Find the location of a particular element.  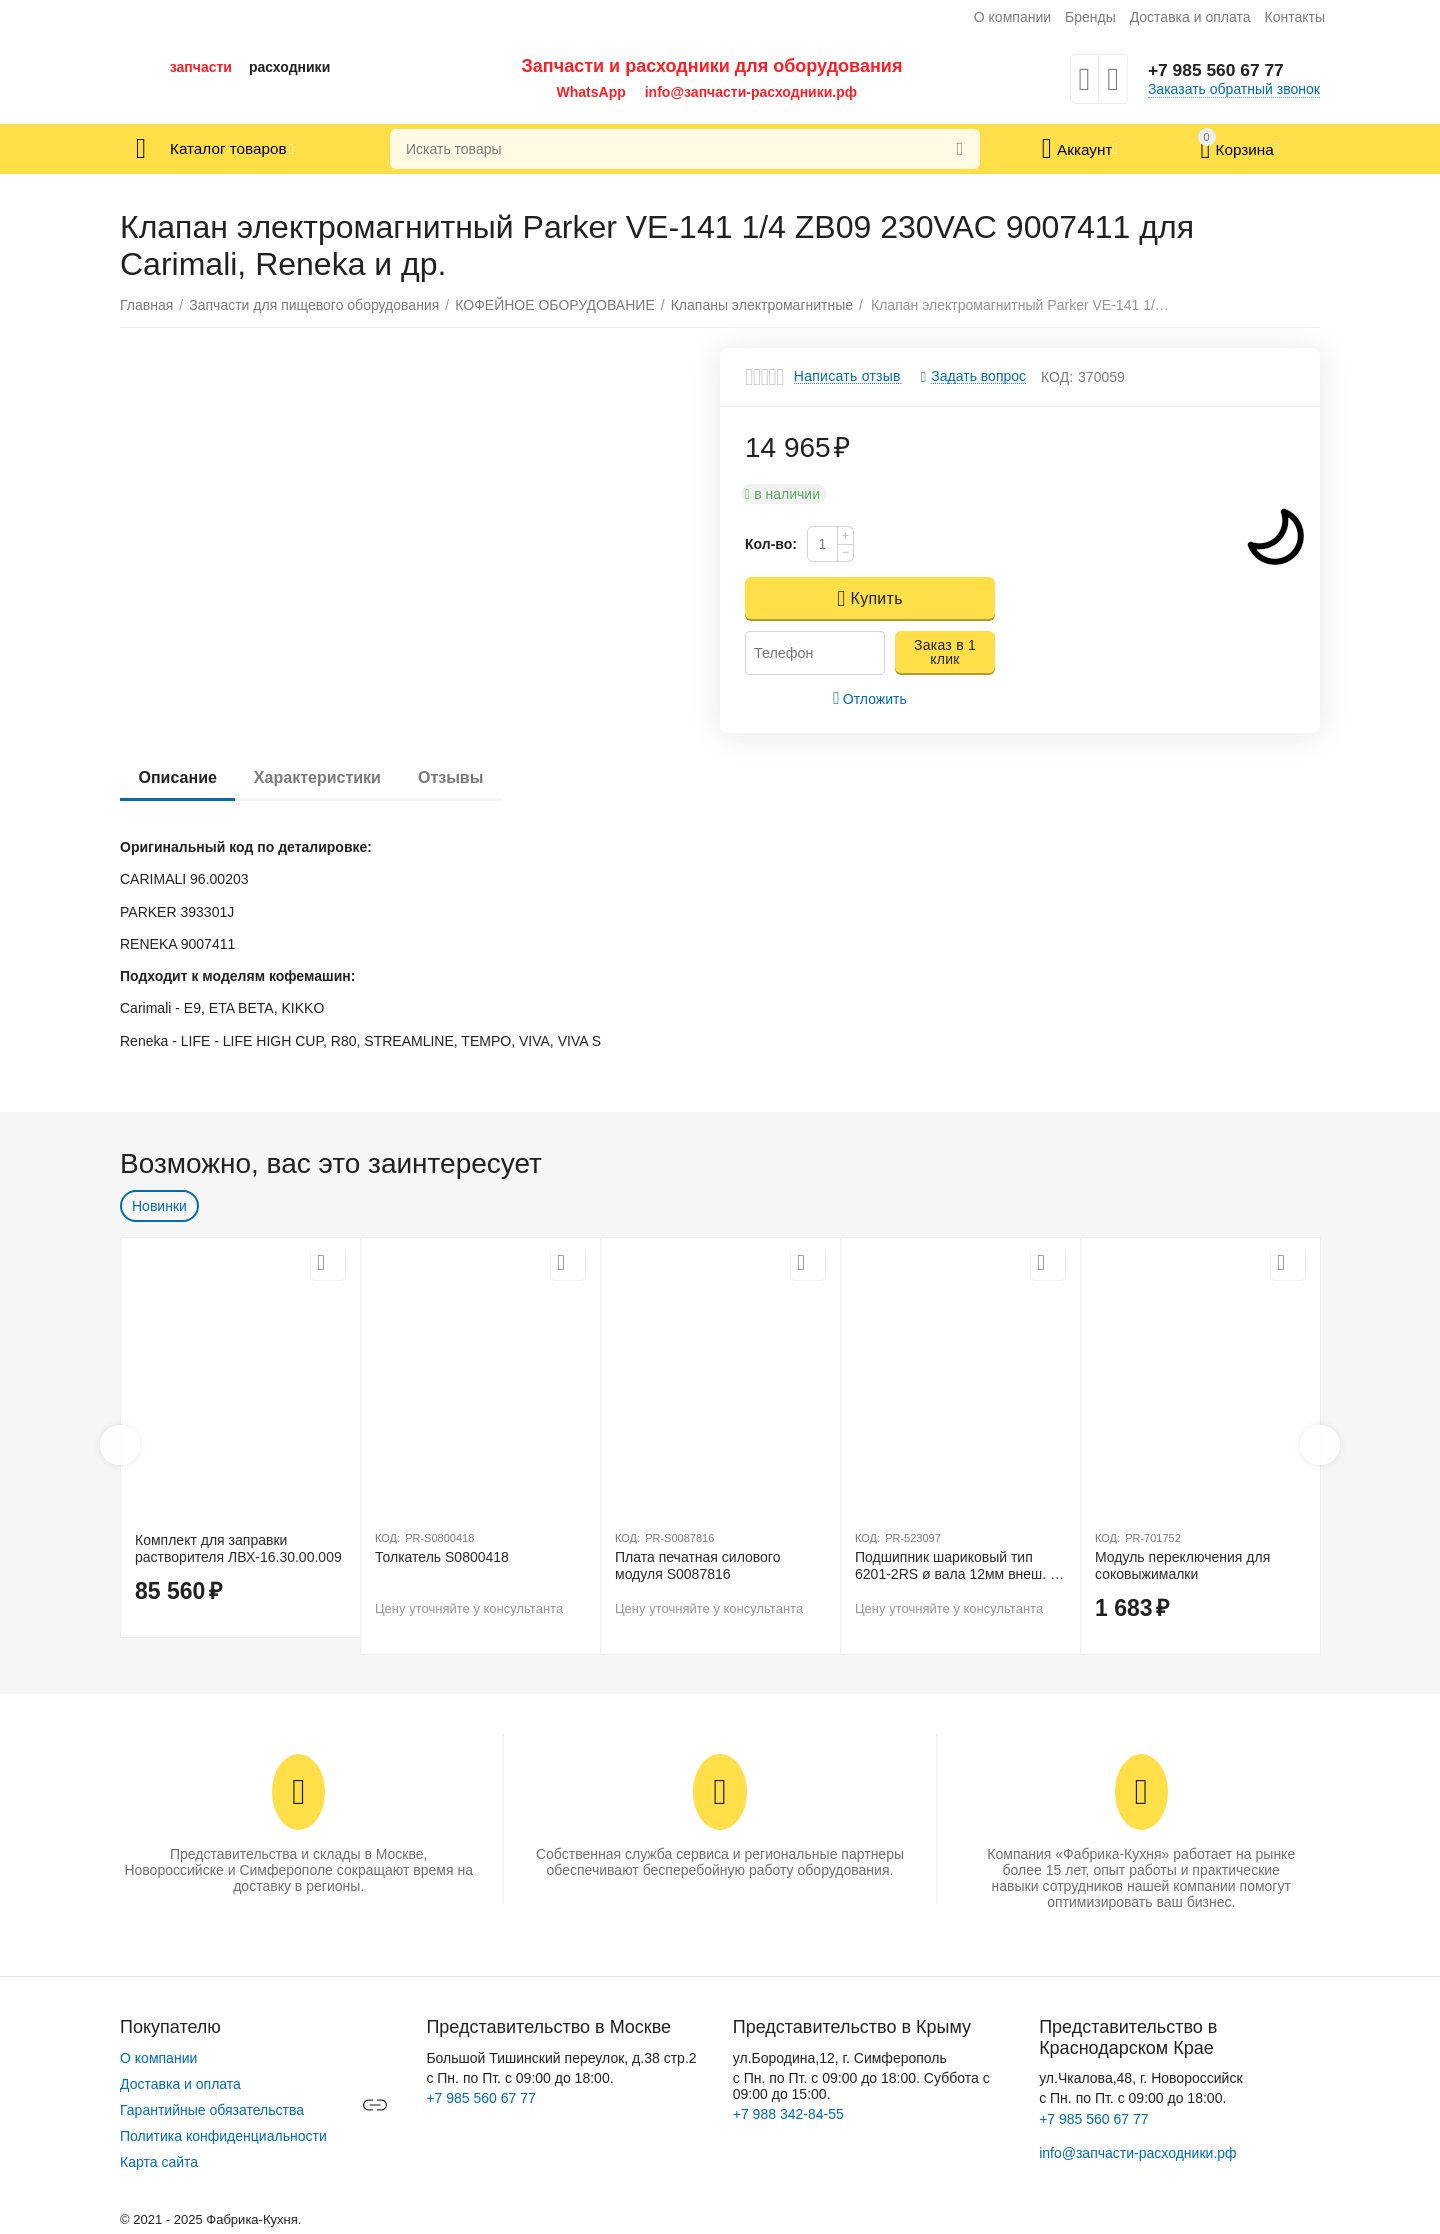

copy link to clipboard is located at coordinates (375, 2105).